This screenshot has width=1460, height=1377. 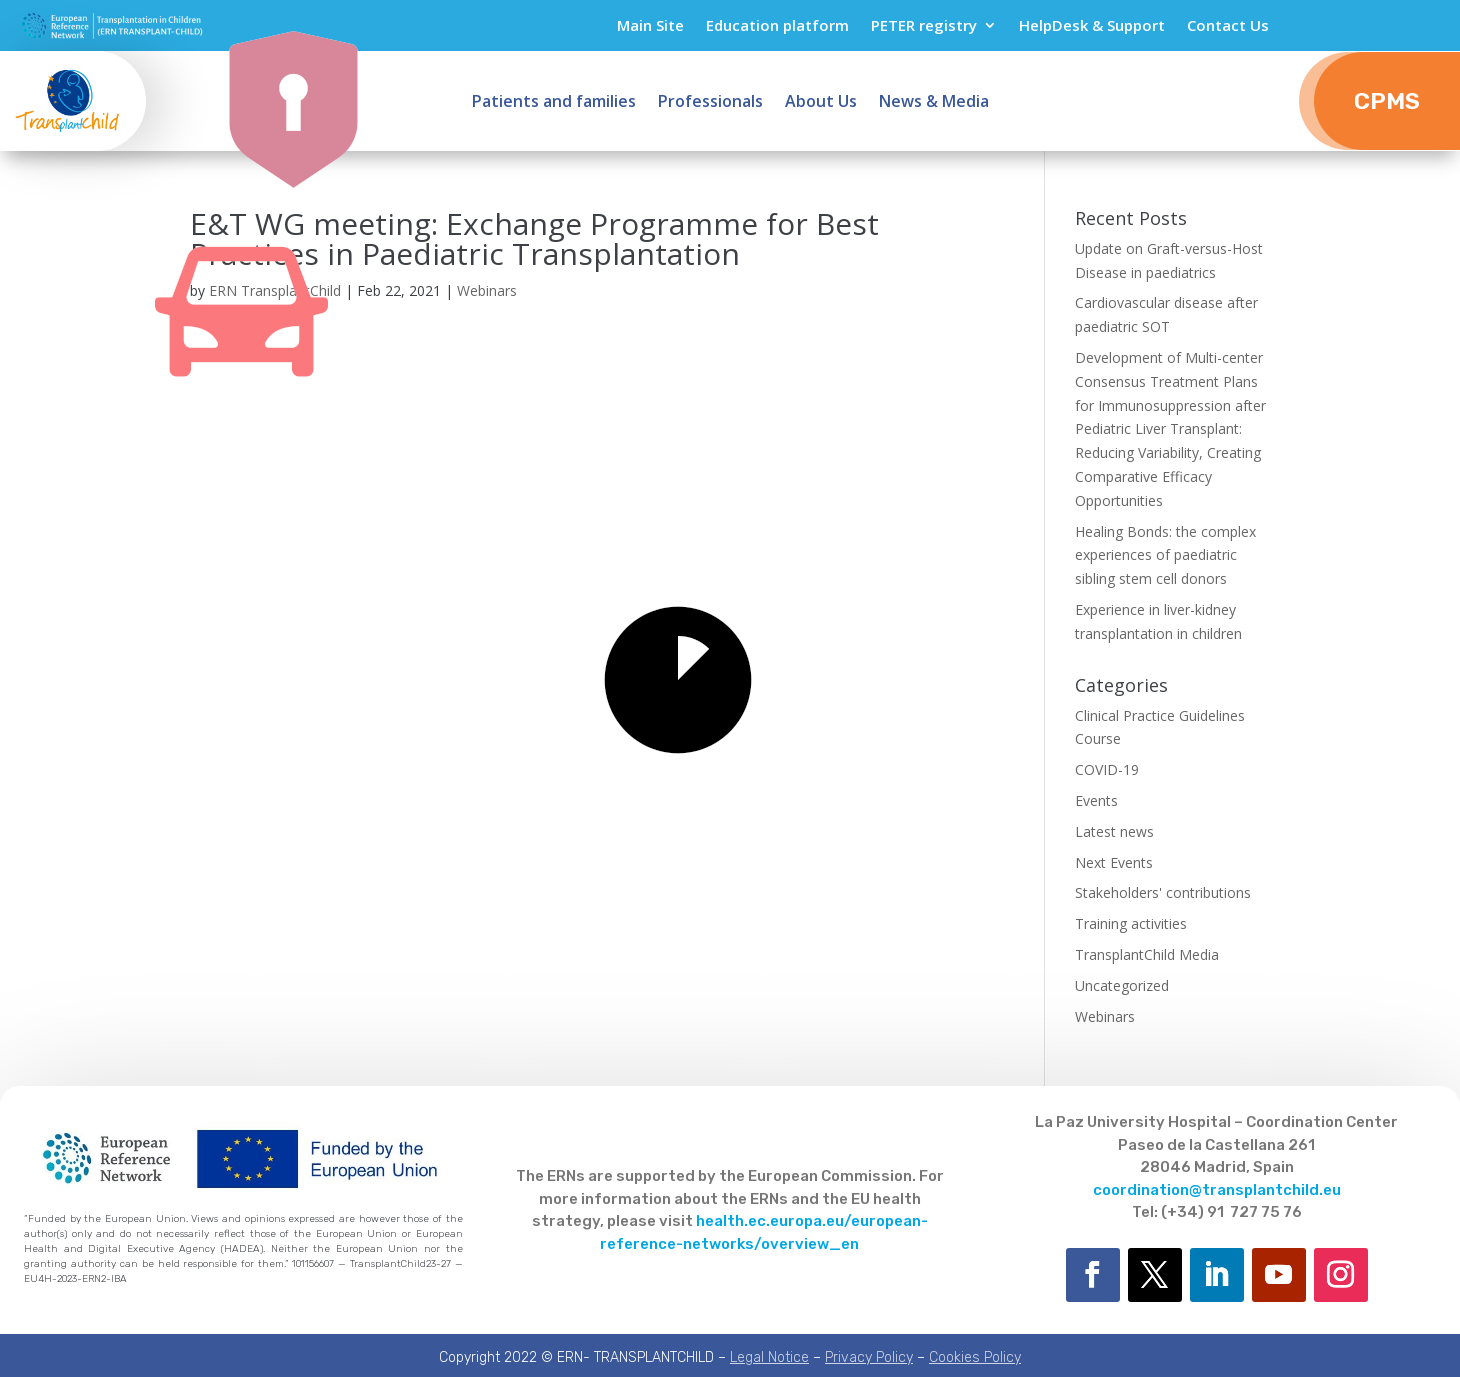 I want to click on access security or privacy settings, so click(x=293, y=109).